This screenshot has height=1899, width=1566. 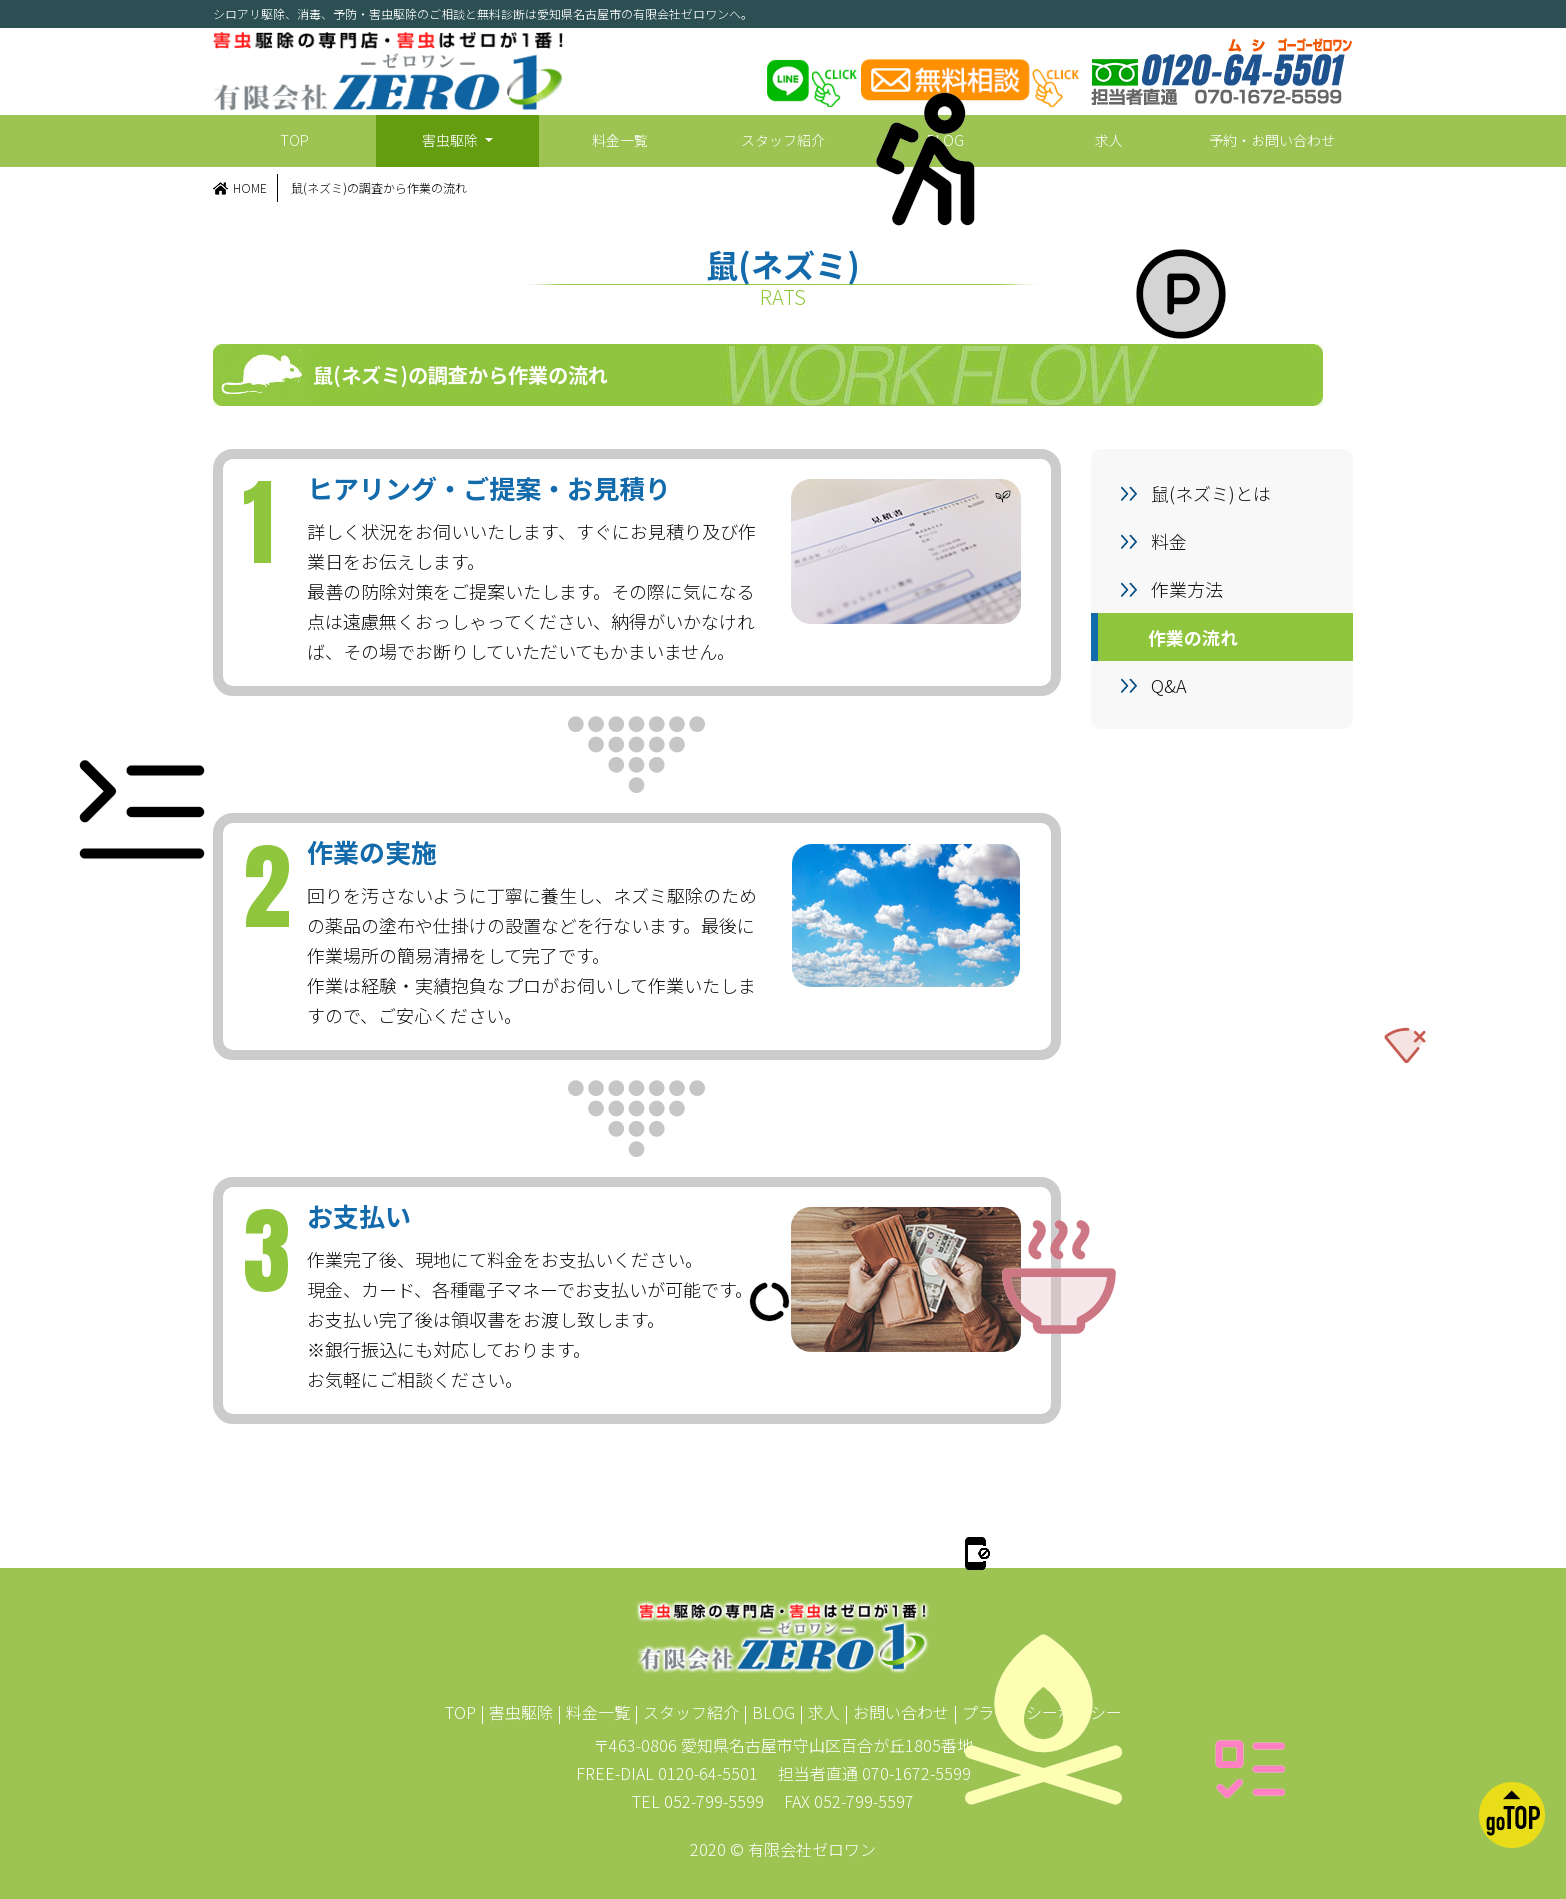 I want to click on block or restrict an app, so click(x=975, y=1553).